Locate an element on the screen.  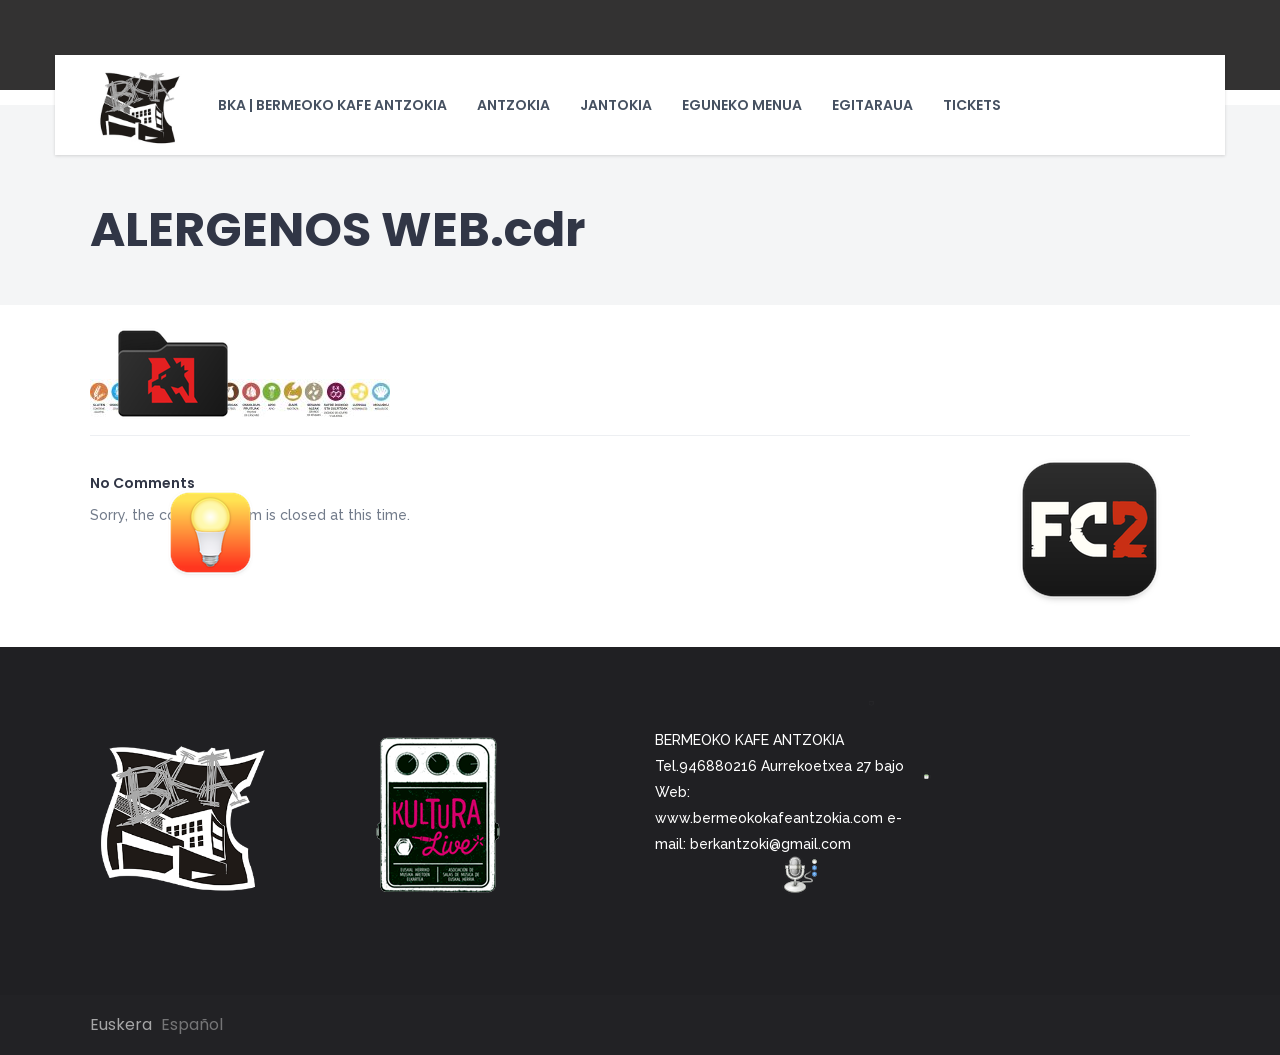
launch far cry 2 game is located at coordinates (1089, 529).